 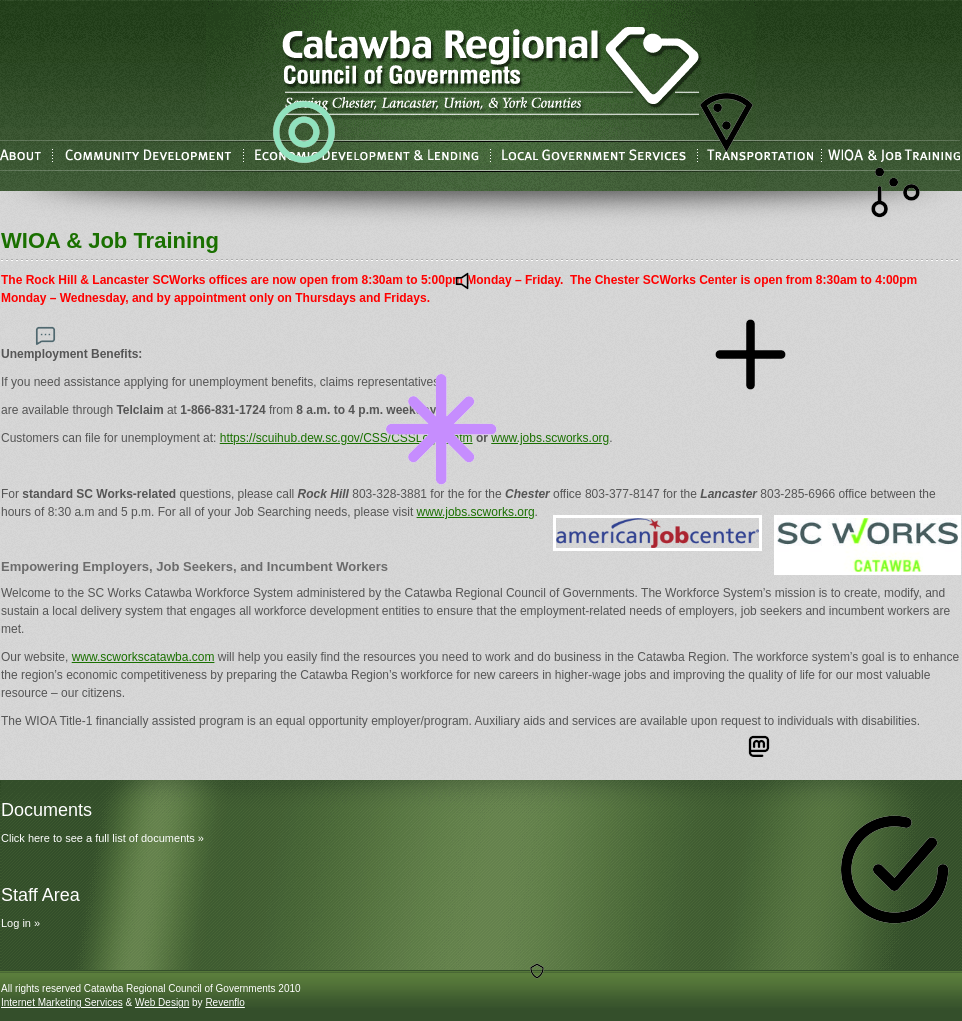 I want to click on mute or unmute audio, so click(x=463, y=281).